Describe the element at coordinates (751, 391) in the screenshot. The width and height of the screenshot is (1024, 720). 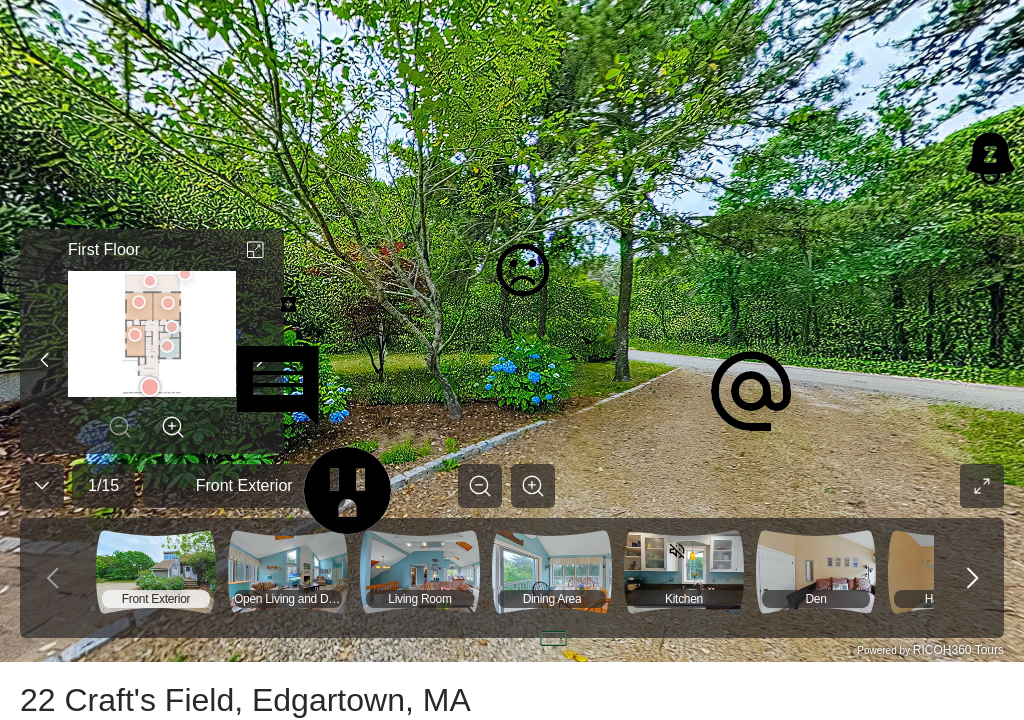
I see `enter or view email address` at that location.